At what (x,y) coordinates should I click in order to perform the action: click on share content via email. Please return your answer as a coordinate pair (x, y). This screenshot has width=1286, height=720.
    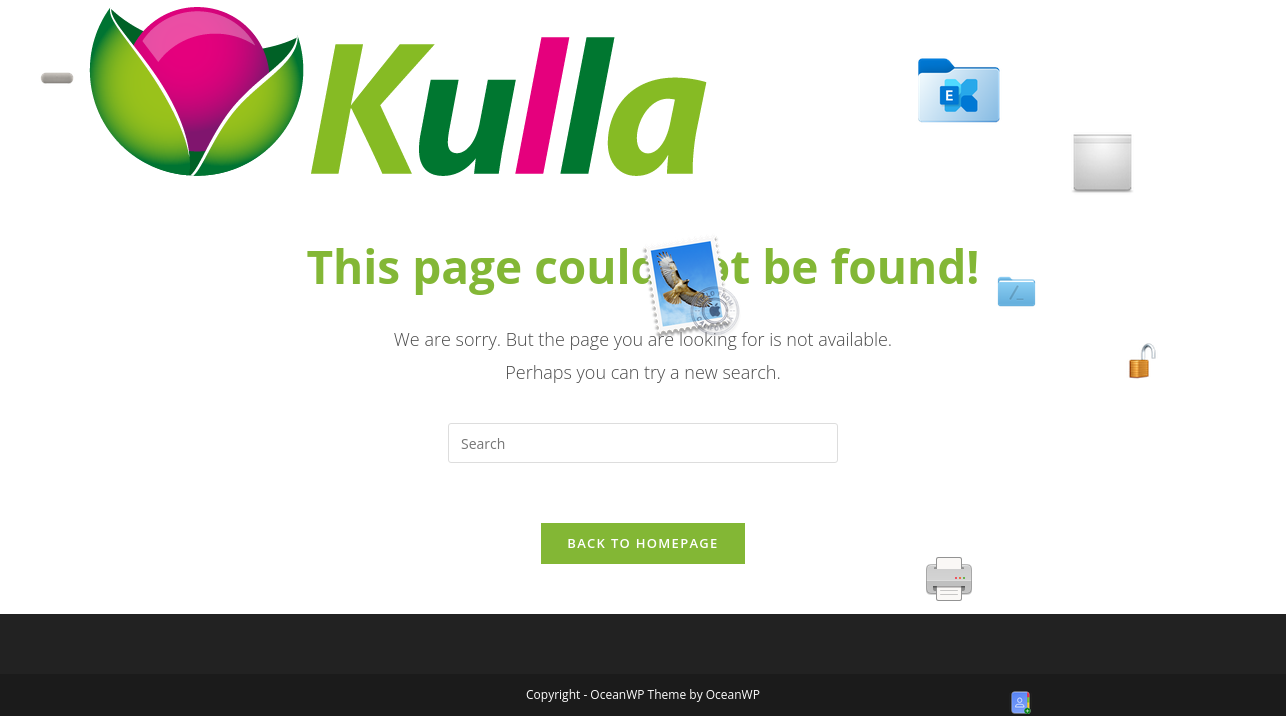
    Looking at the image, I should click on (687, 284).